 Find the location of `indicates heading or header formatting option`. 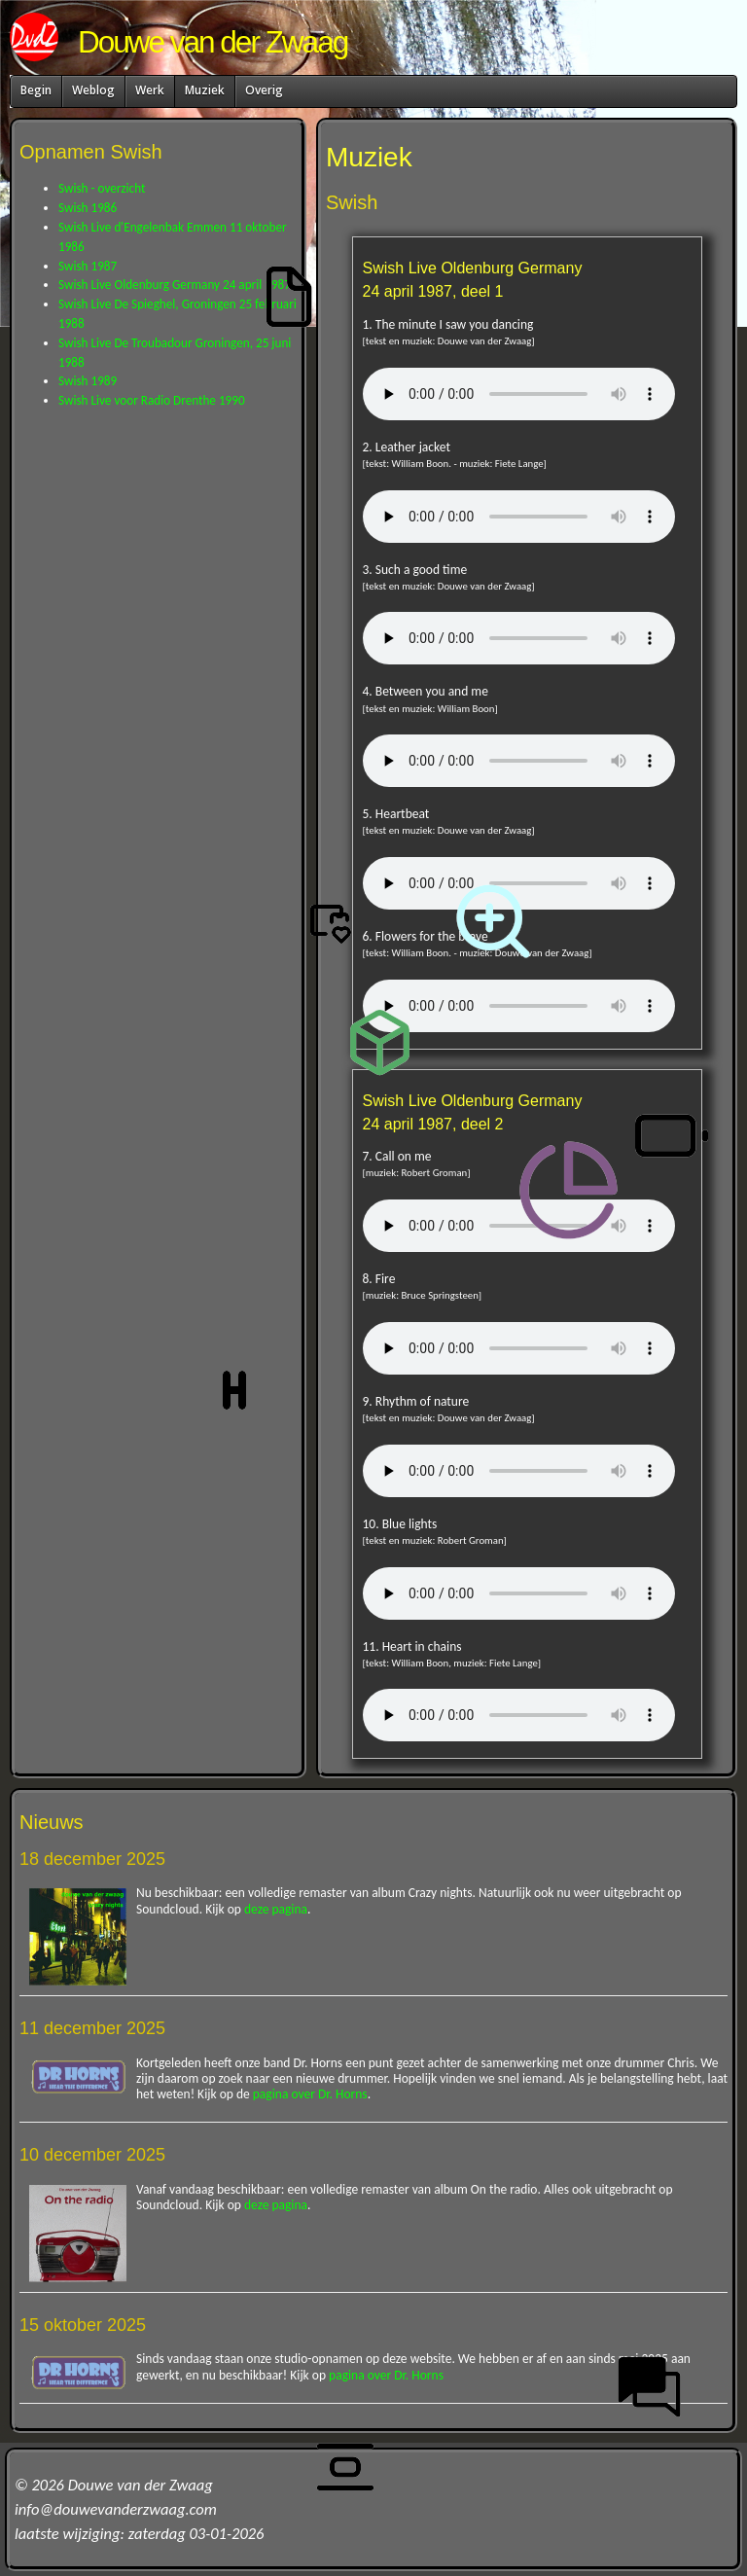

indicates heading or header formatting option is located at coordinates (234, 1390).